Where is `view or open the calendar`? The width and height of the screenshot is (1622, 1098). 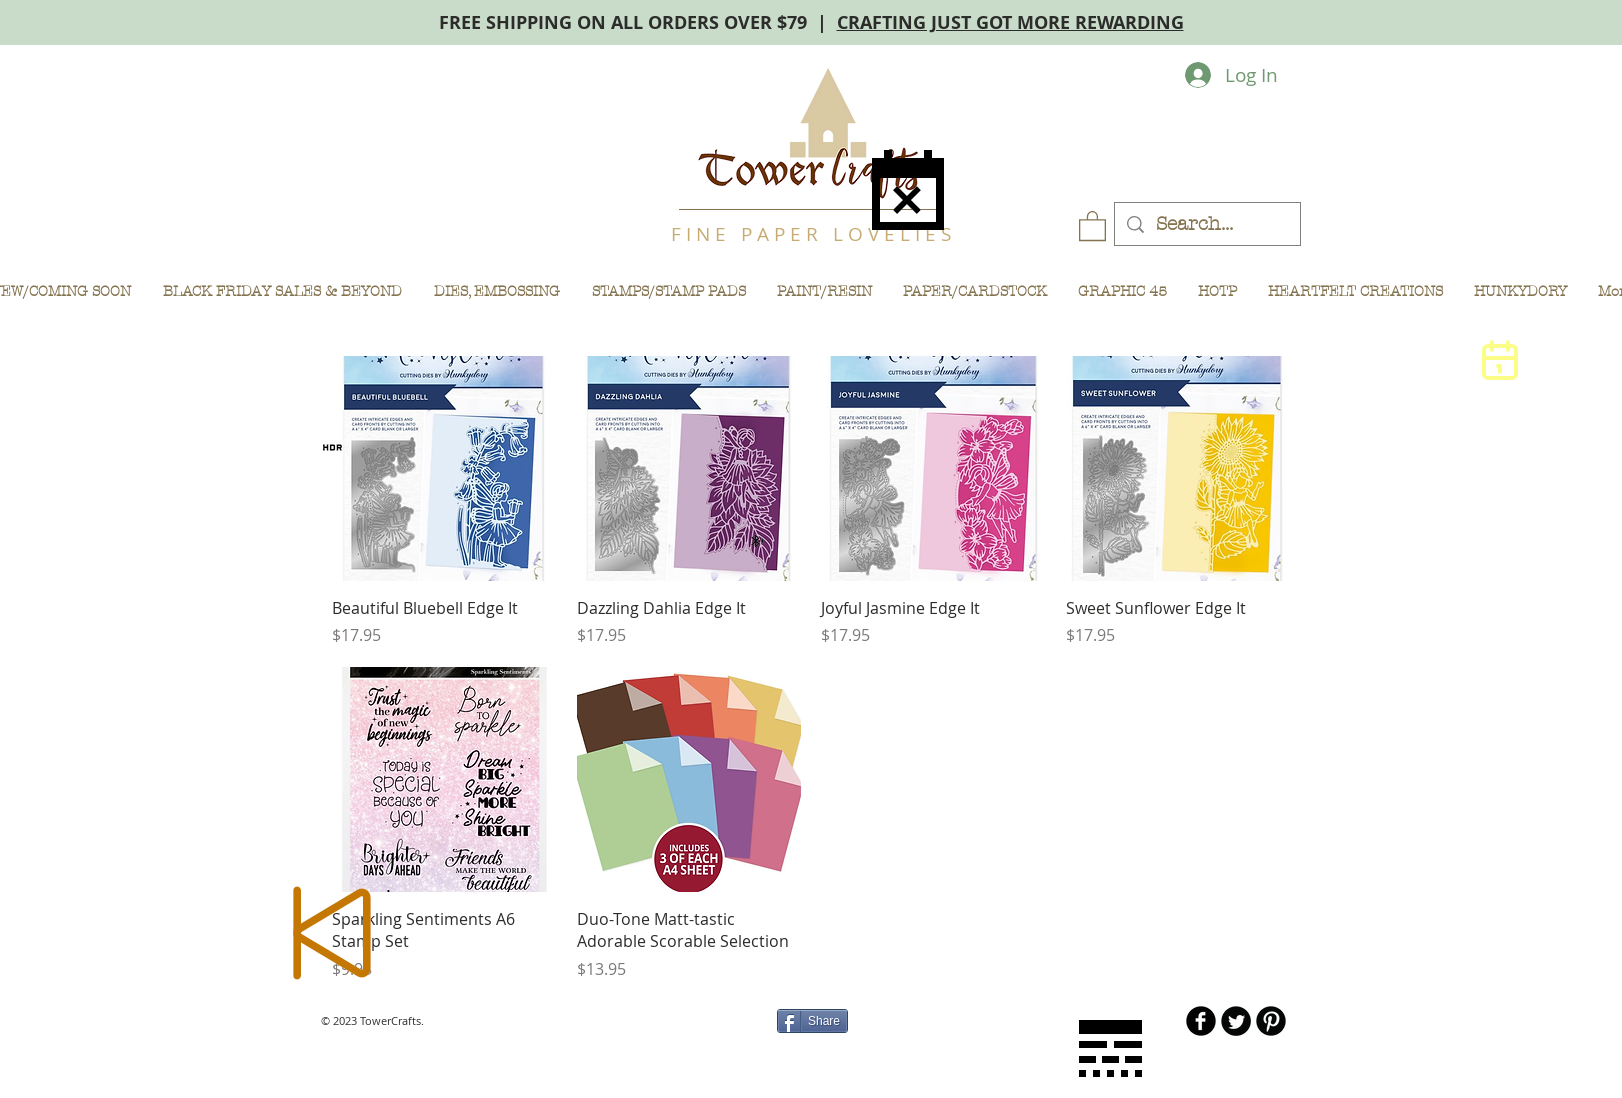
view or open the calendar is located at coordinates (1500, 360).